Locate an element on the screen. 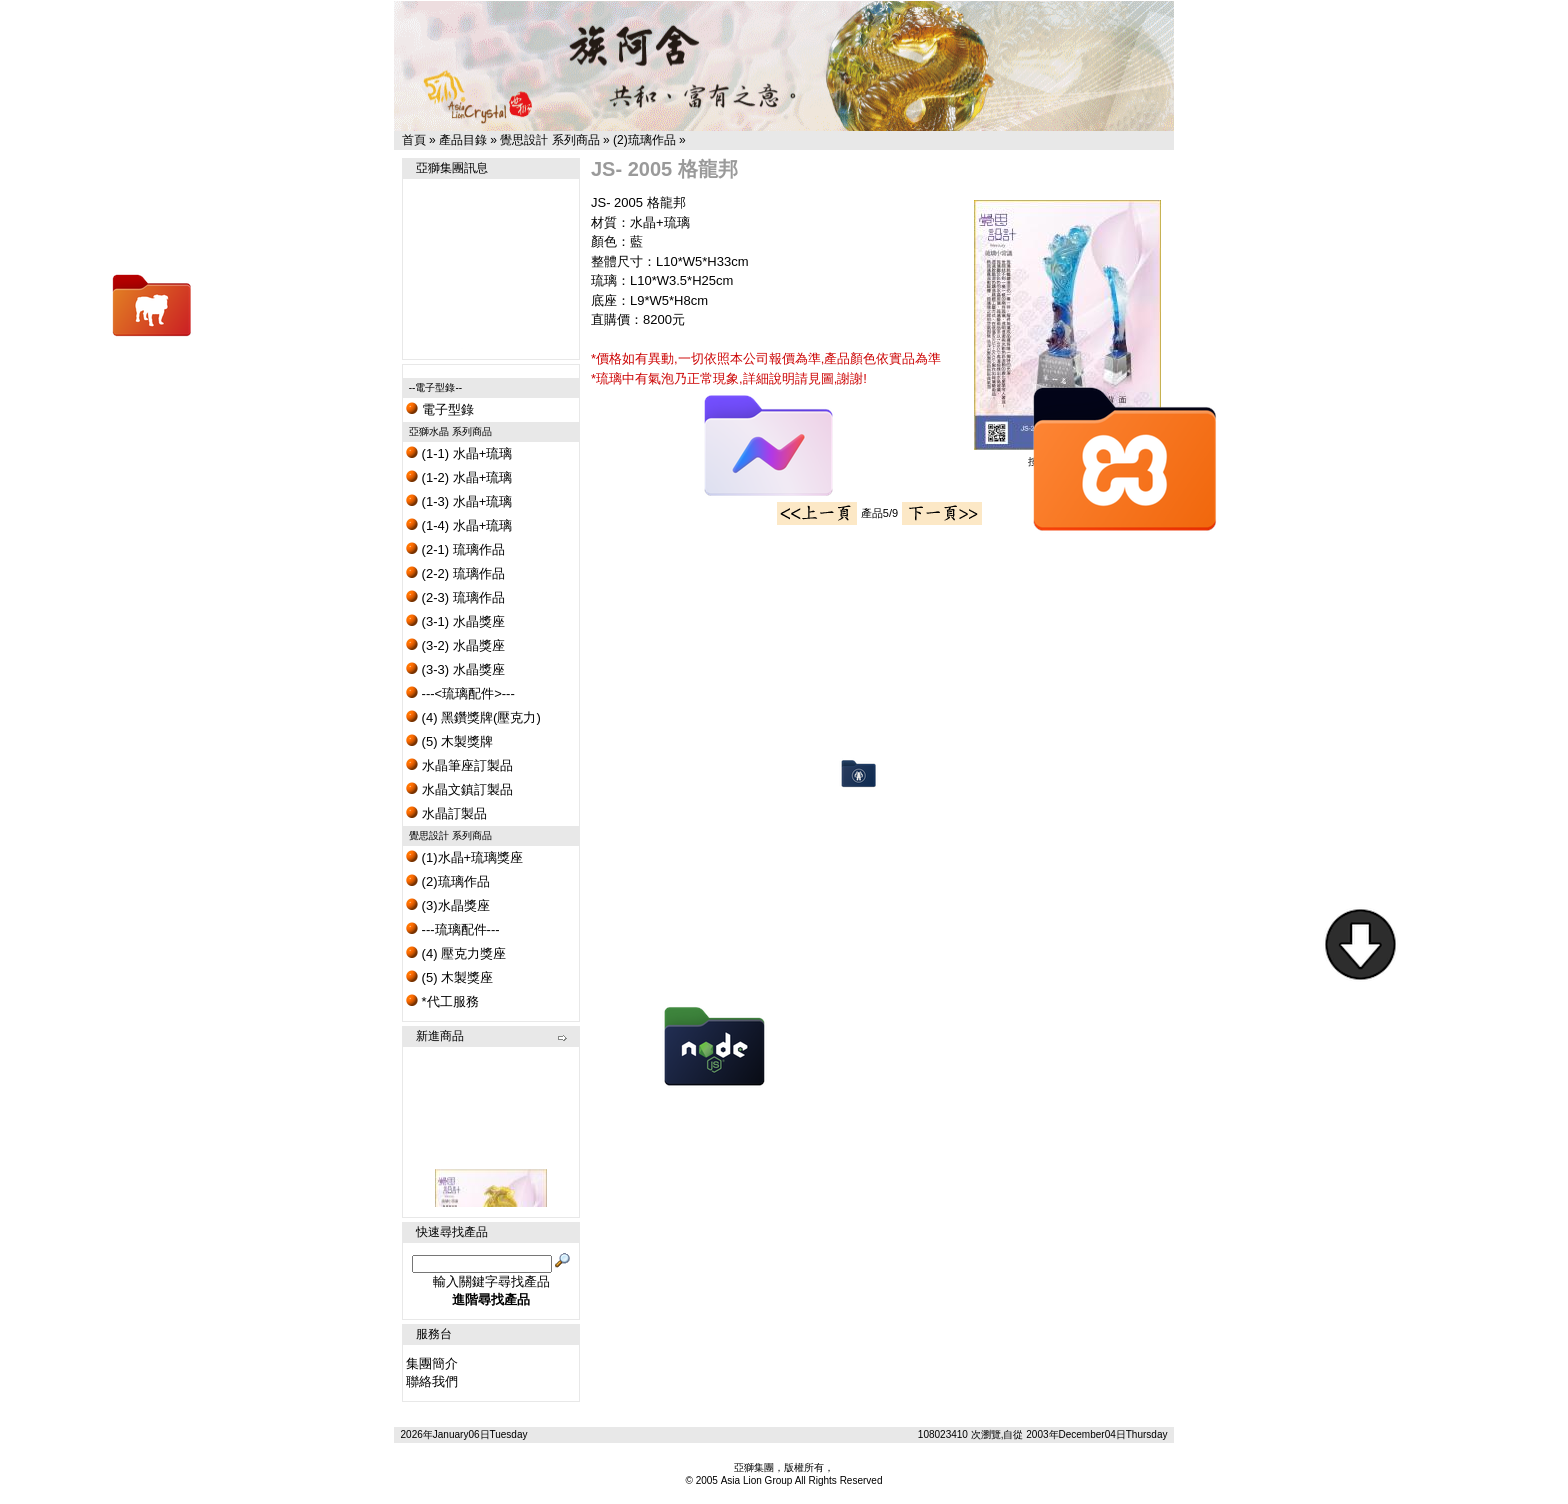 The image size is (1568, 1504). open XAMPP local server files folder is located at coordinates (1124, 464).